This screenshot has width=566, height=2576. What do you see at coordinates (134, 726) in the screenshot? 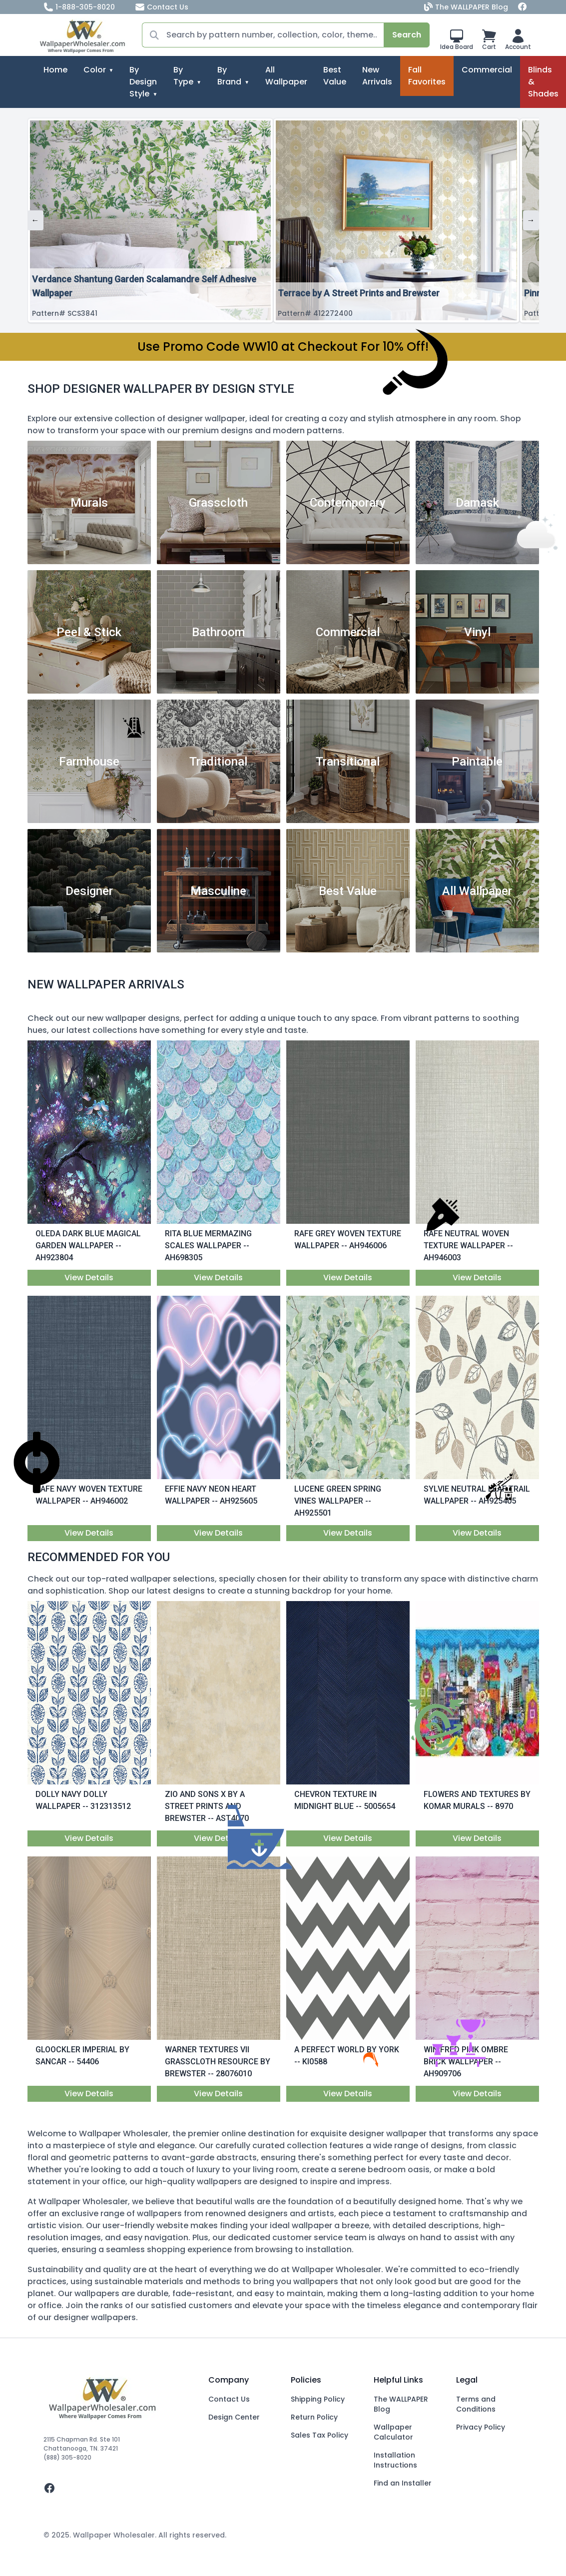
I see `set tempo or timing for music playback` at bounding box center [134, 726].